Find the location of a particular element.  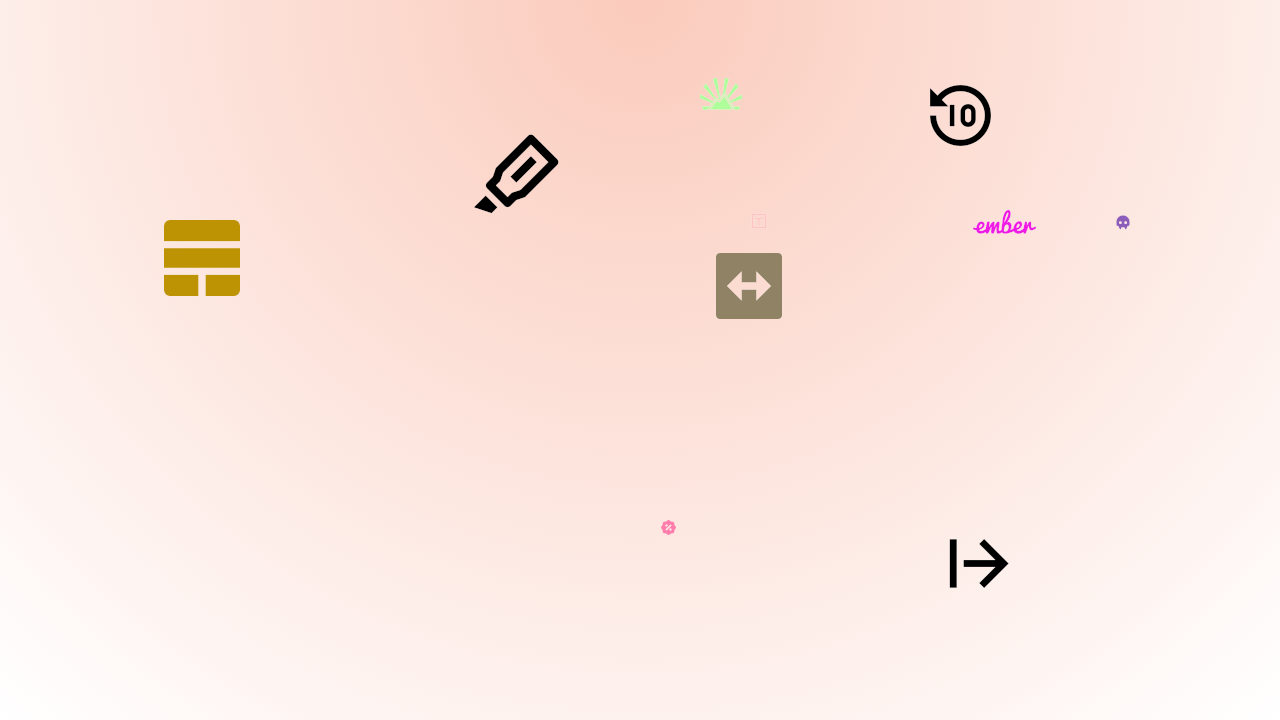

insert a text box element is located at coordinates (759, 221).